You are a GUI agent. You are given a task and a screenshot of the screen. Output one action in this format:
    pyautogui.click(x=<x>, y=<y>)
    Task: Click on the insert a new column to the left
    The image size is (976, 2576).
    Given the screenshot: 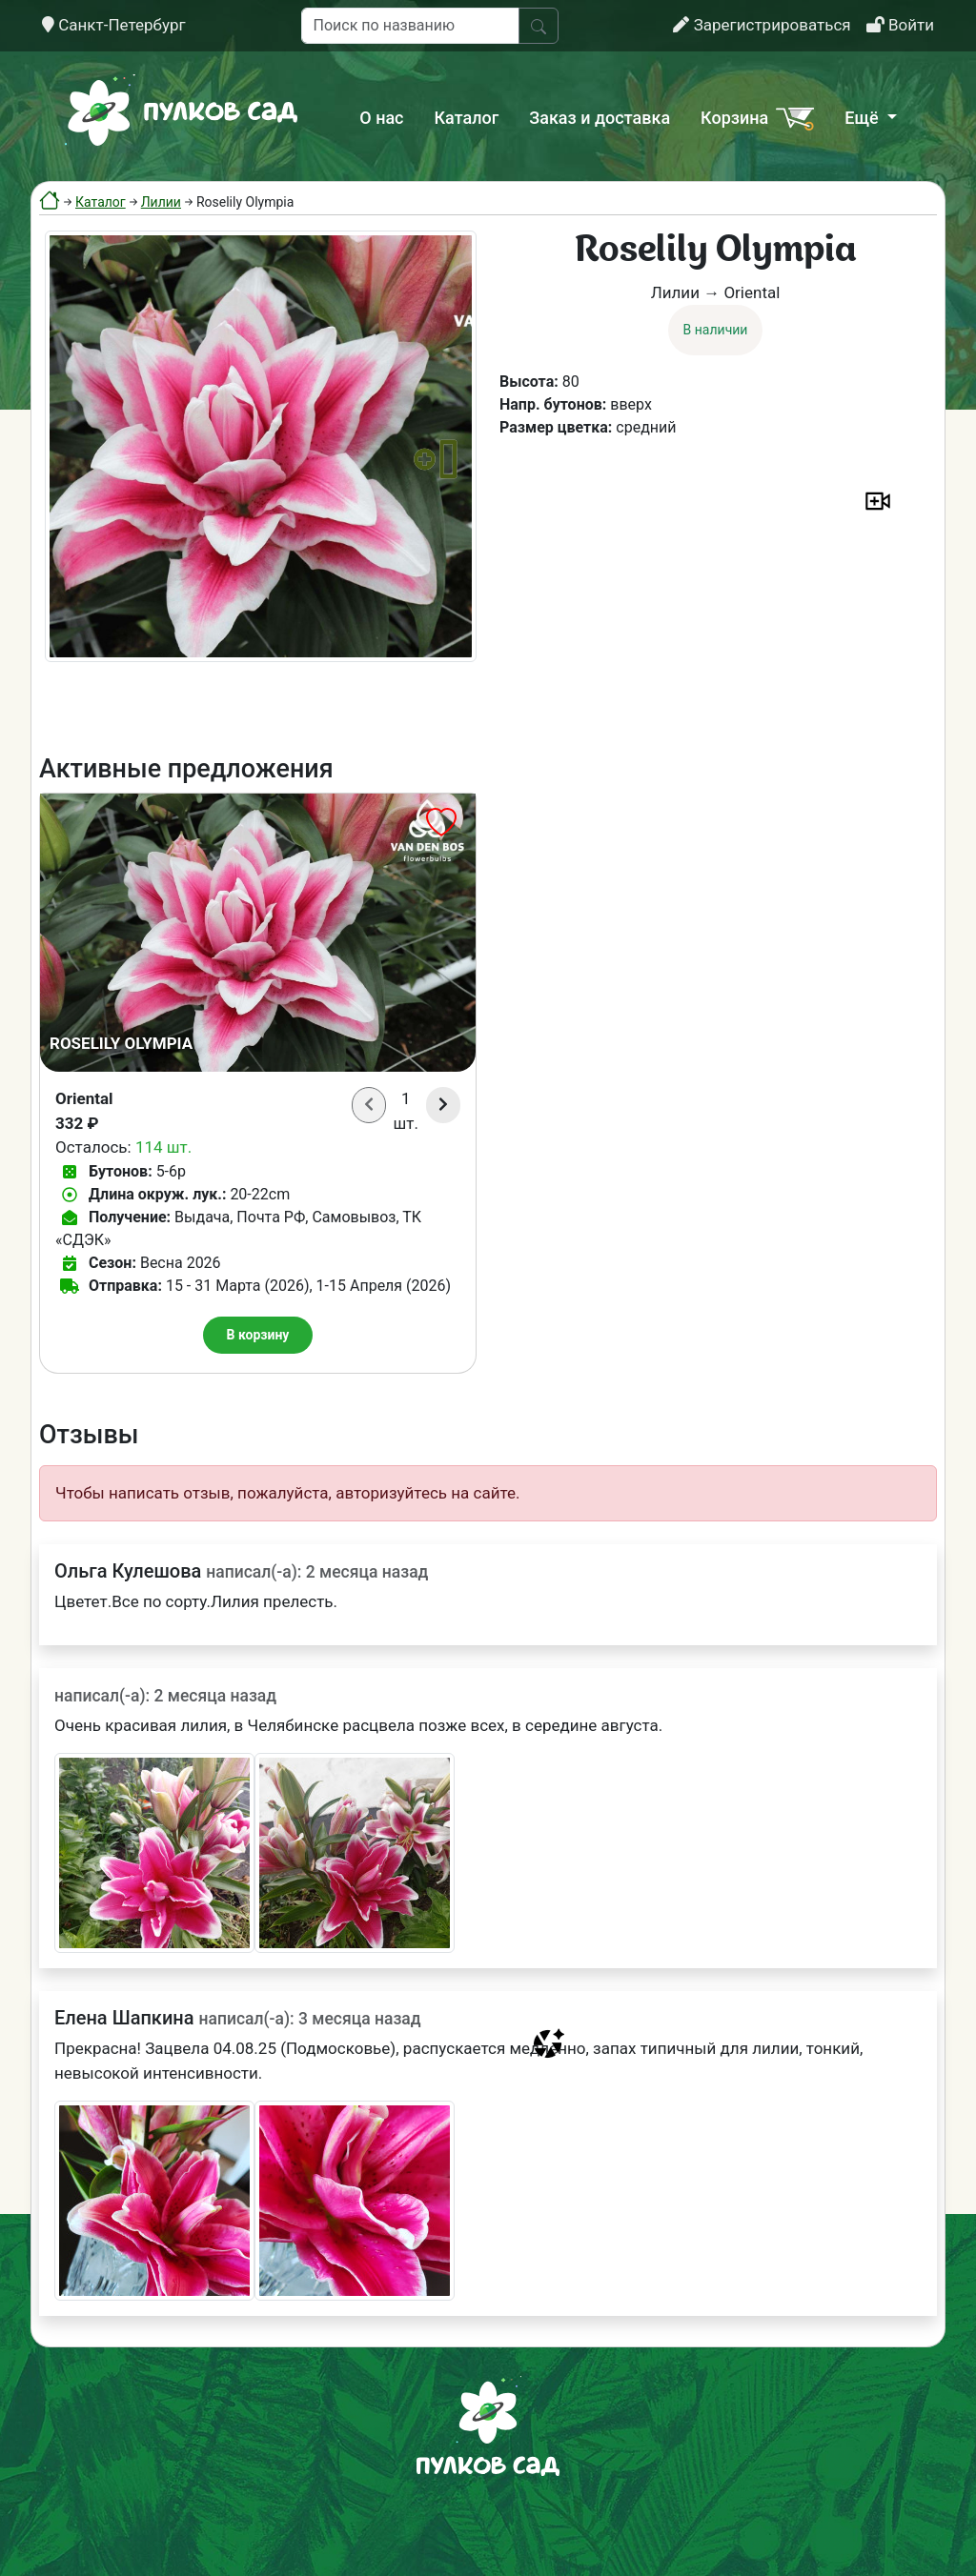 What is the action you would take?
    pyautogui.click(x=437, y=459)
    